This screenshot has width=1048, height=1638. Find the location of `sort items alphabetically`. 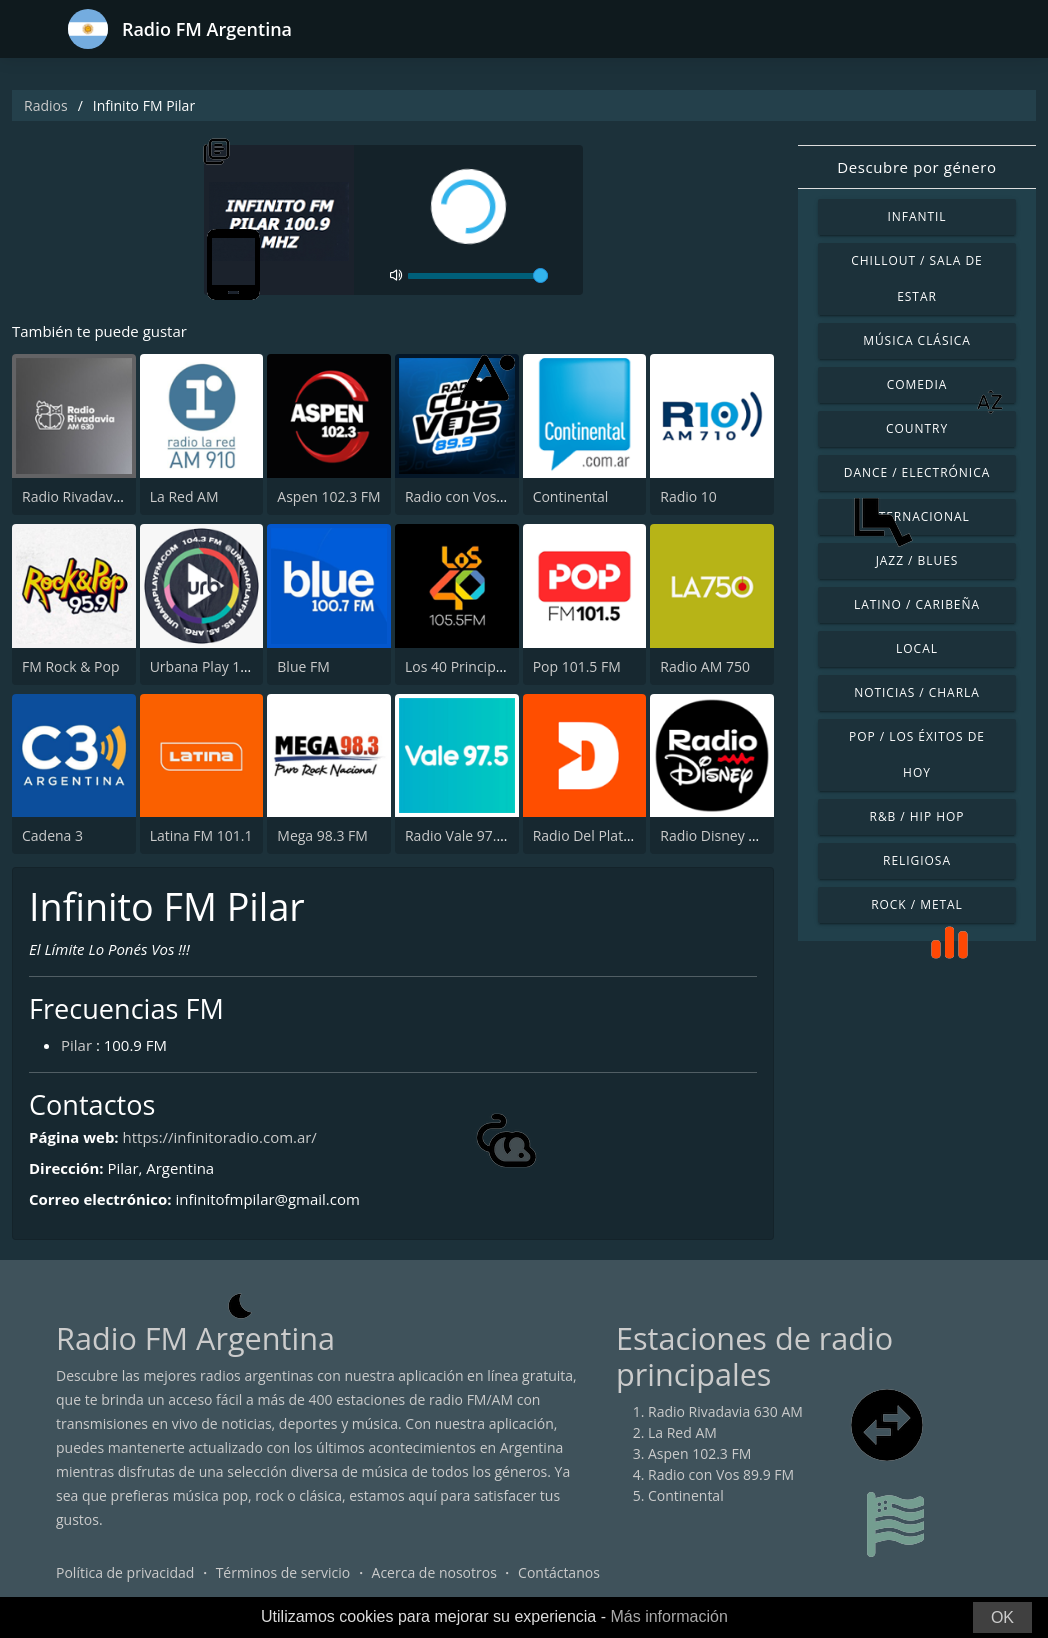

sort items alphabetically is located at coordinates (990, 402).